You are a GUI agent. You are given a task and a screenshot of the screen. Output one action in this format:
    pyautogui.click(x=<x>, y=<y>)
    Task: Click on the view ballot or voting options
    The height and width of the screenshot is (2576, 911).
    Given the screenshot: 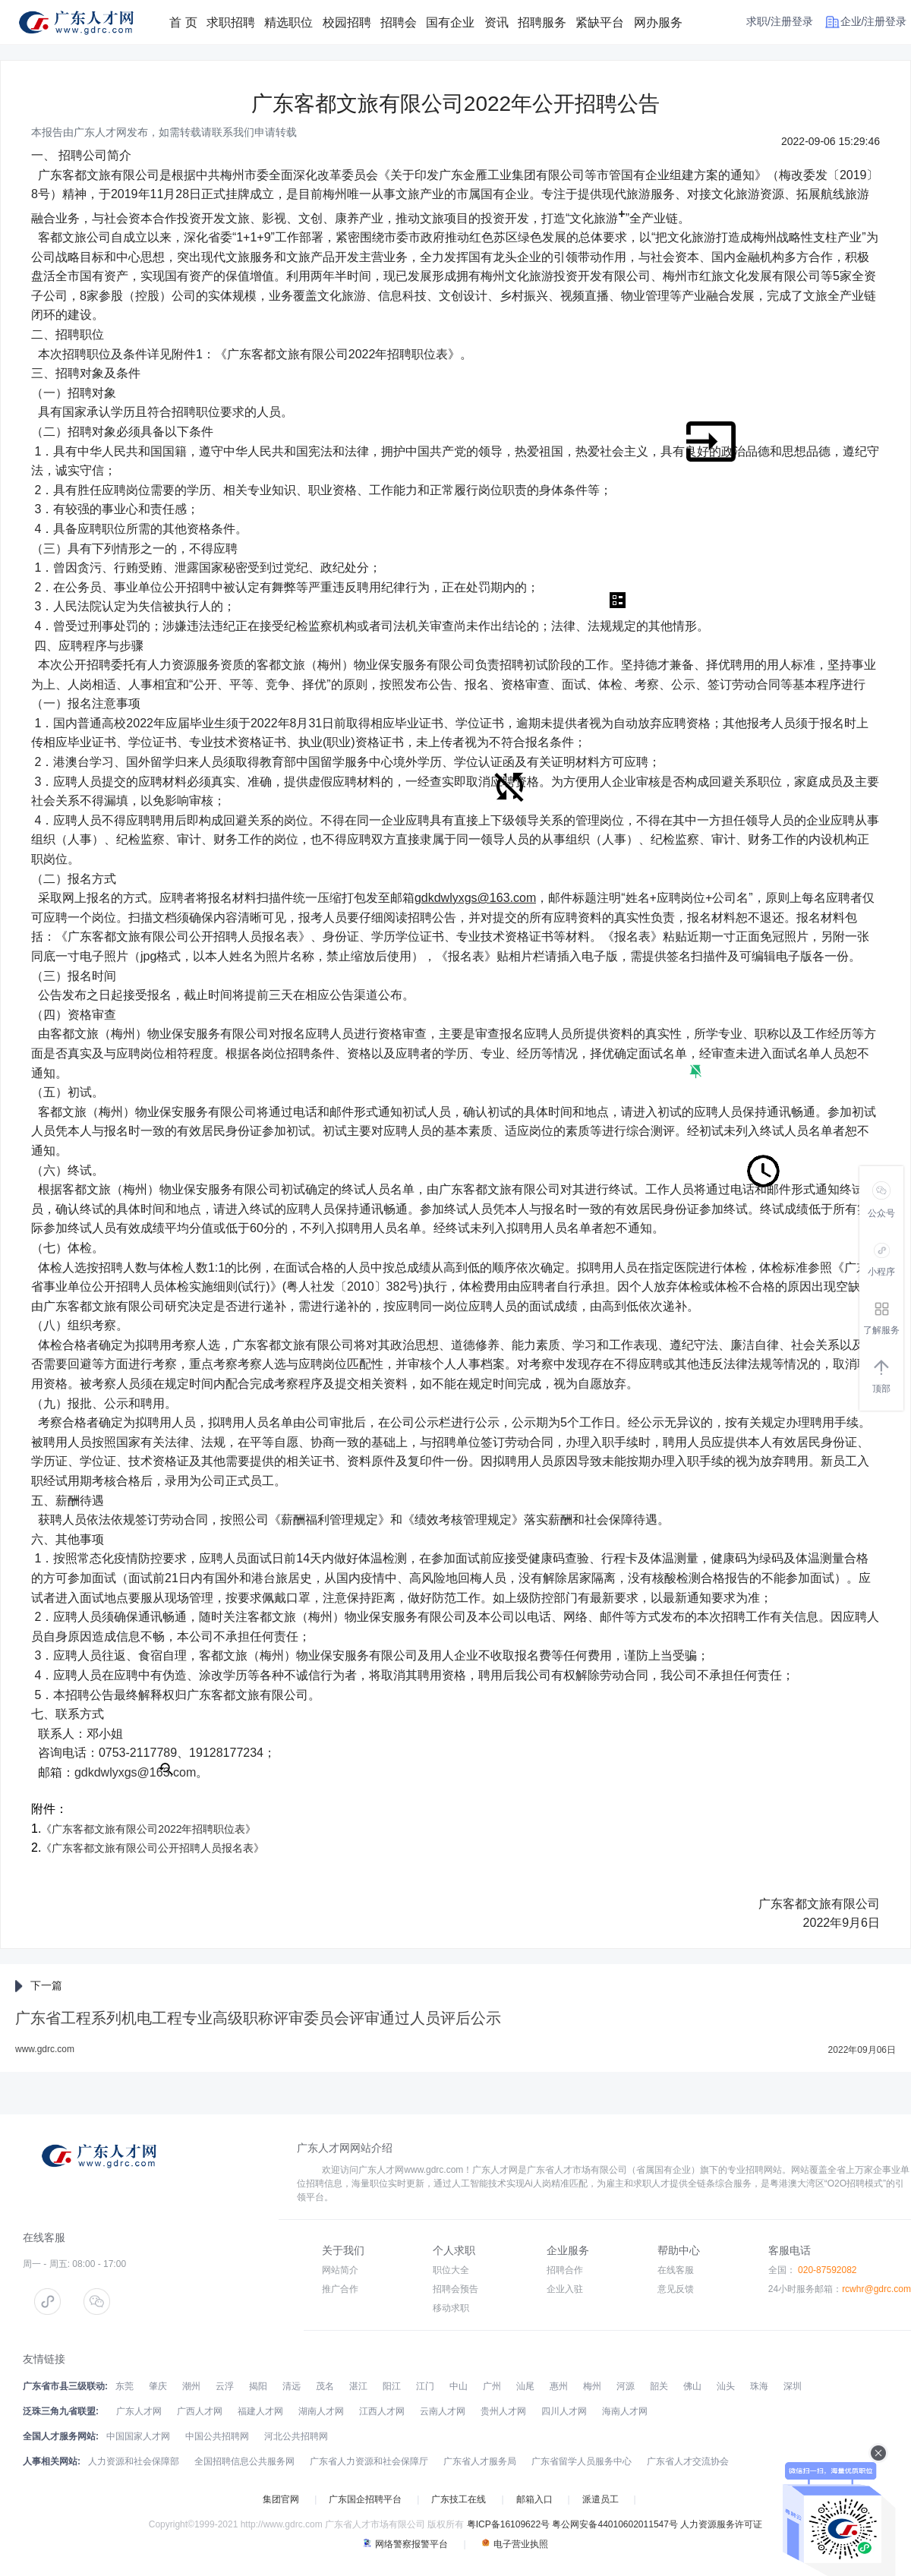 What is the action you would take?
    pyautogui.click(x=617, y=600)
    